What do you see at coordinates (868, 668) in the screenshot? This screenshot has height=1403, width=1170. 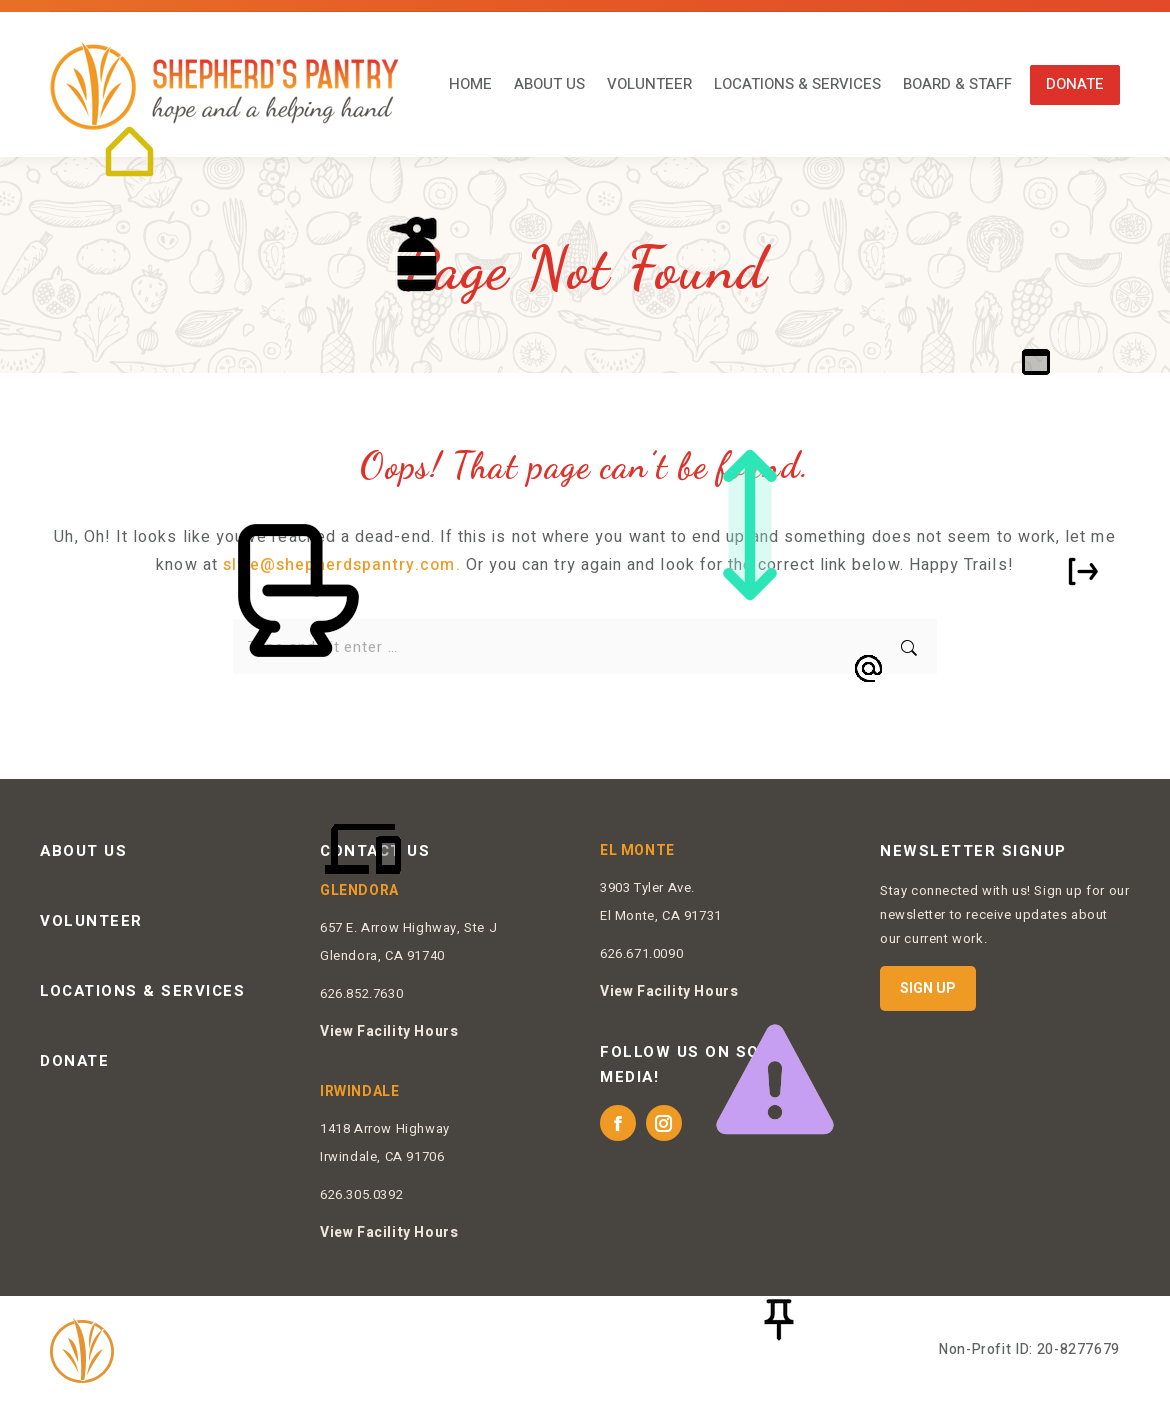 I see `enter or view email address` at bounding box center [868, 668].